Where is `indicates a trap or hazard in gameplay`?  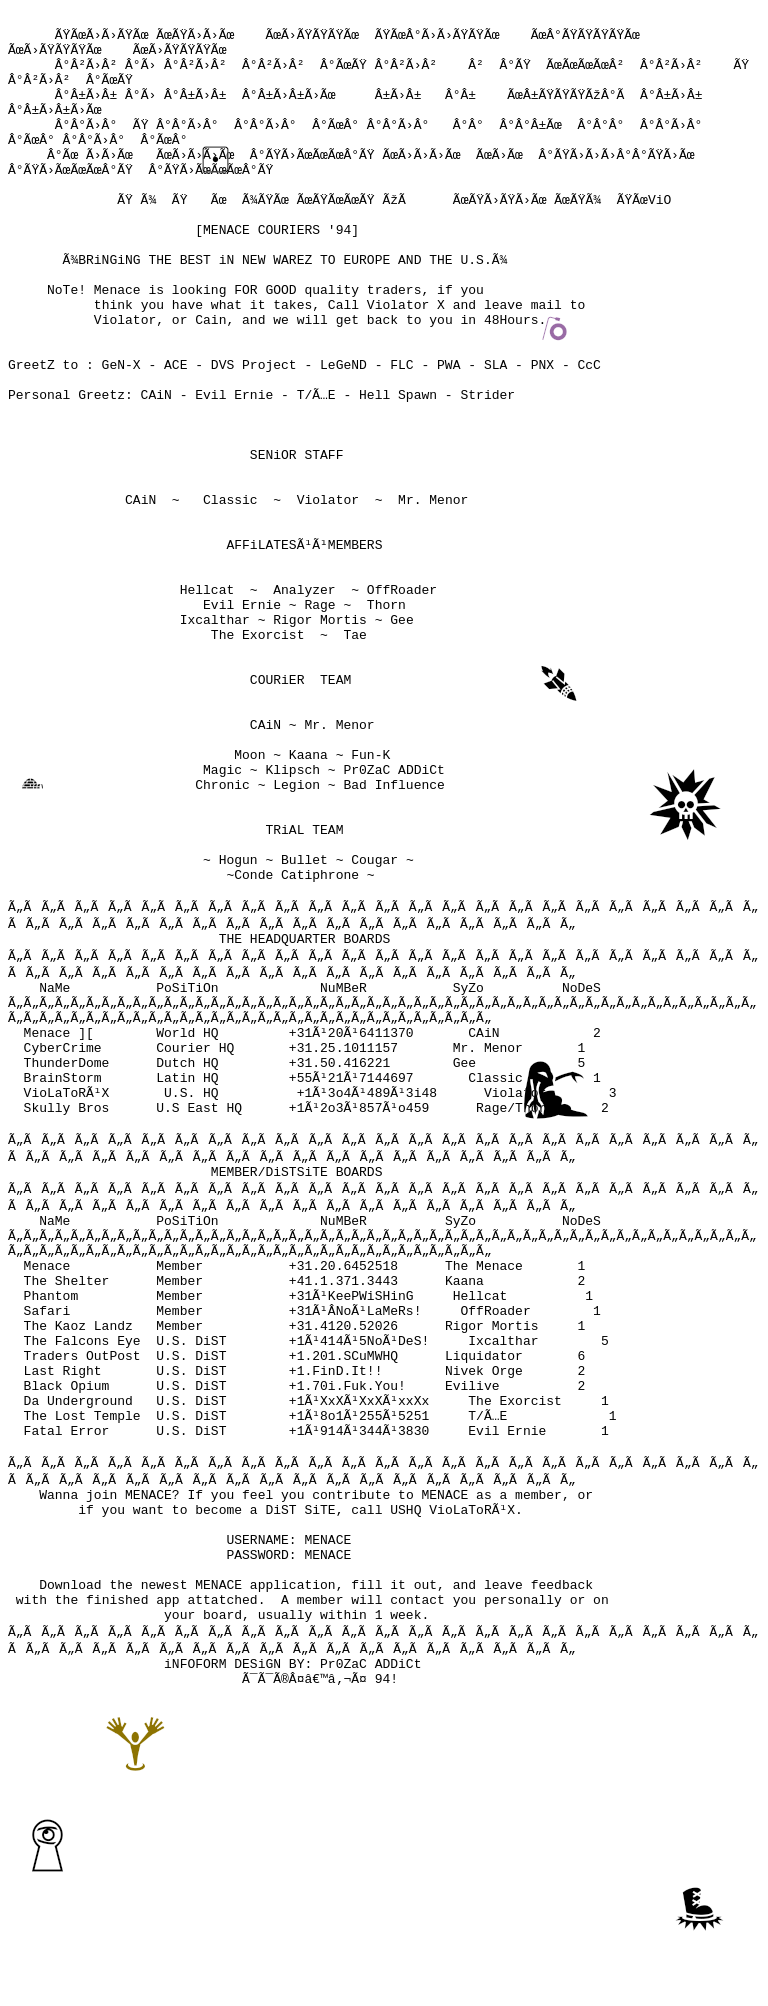
indicates a trap or hazard in gameplay is located at coordinates (135, 1742).